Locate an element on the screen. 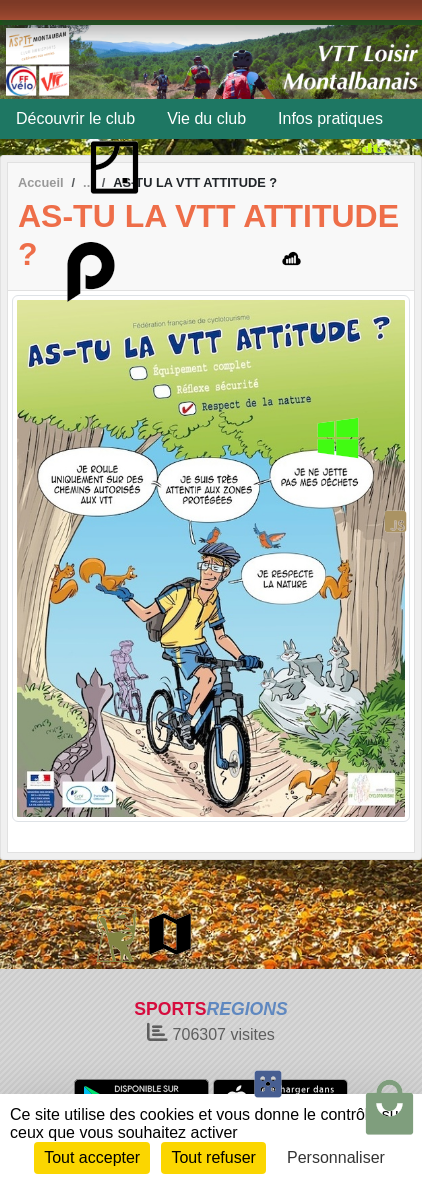 This screenshot has width=422, height=1184. open Windows application or settings is located at coordinates (338, 438).